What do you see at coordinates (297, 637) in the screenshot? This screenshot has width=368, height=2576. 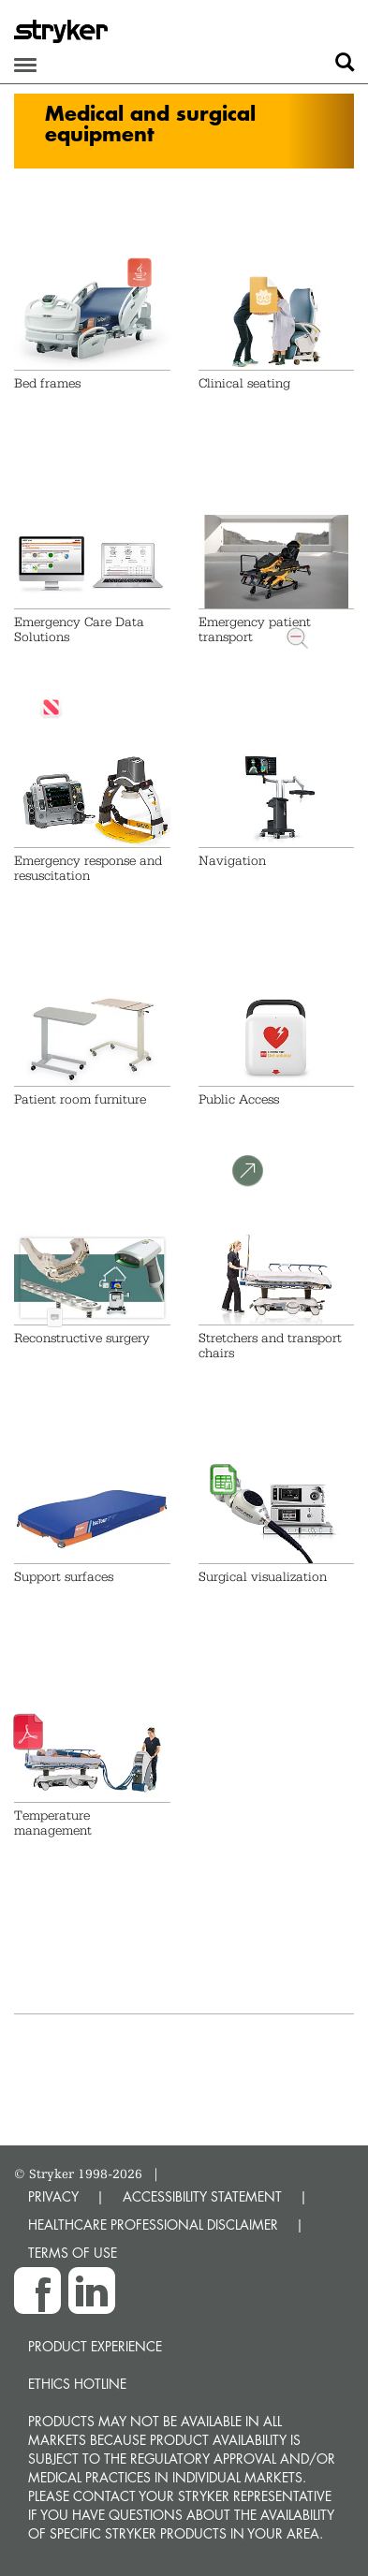 I see `zoom out on file preview` at bounding box center [297, 637].